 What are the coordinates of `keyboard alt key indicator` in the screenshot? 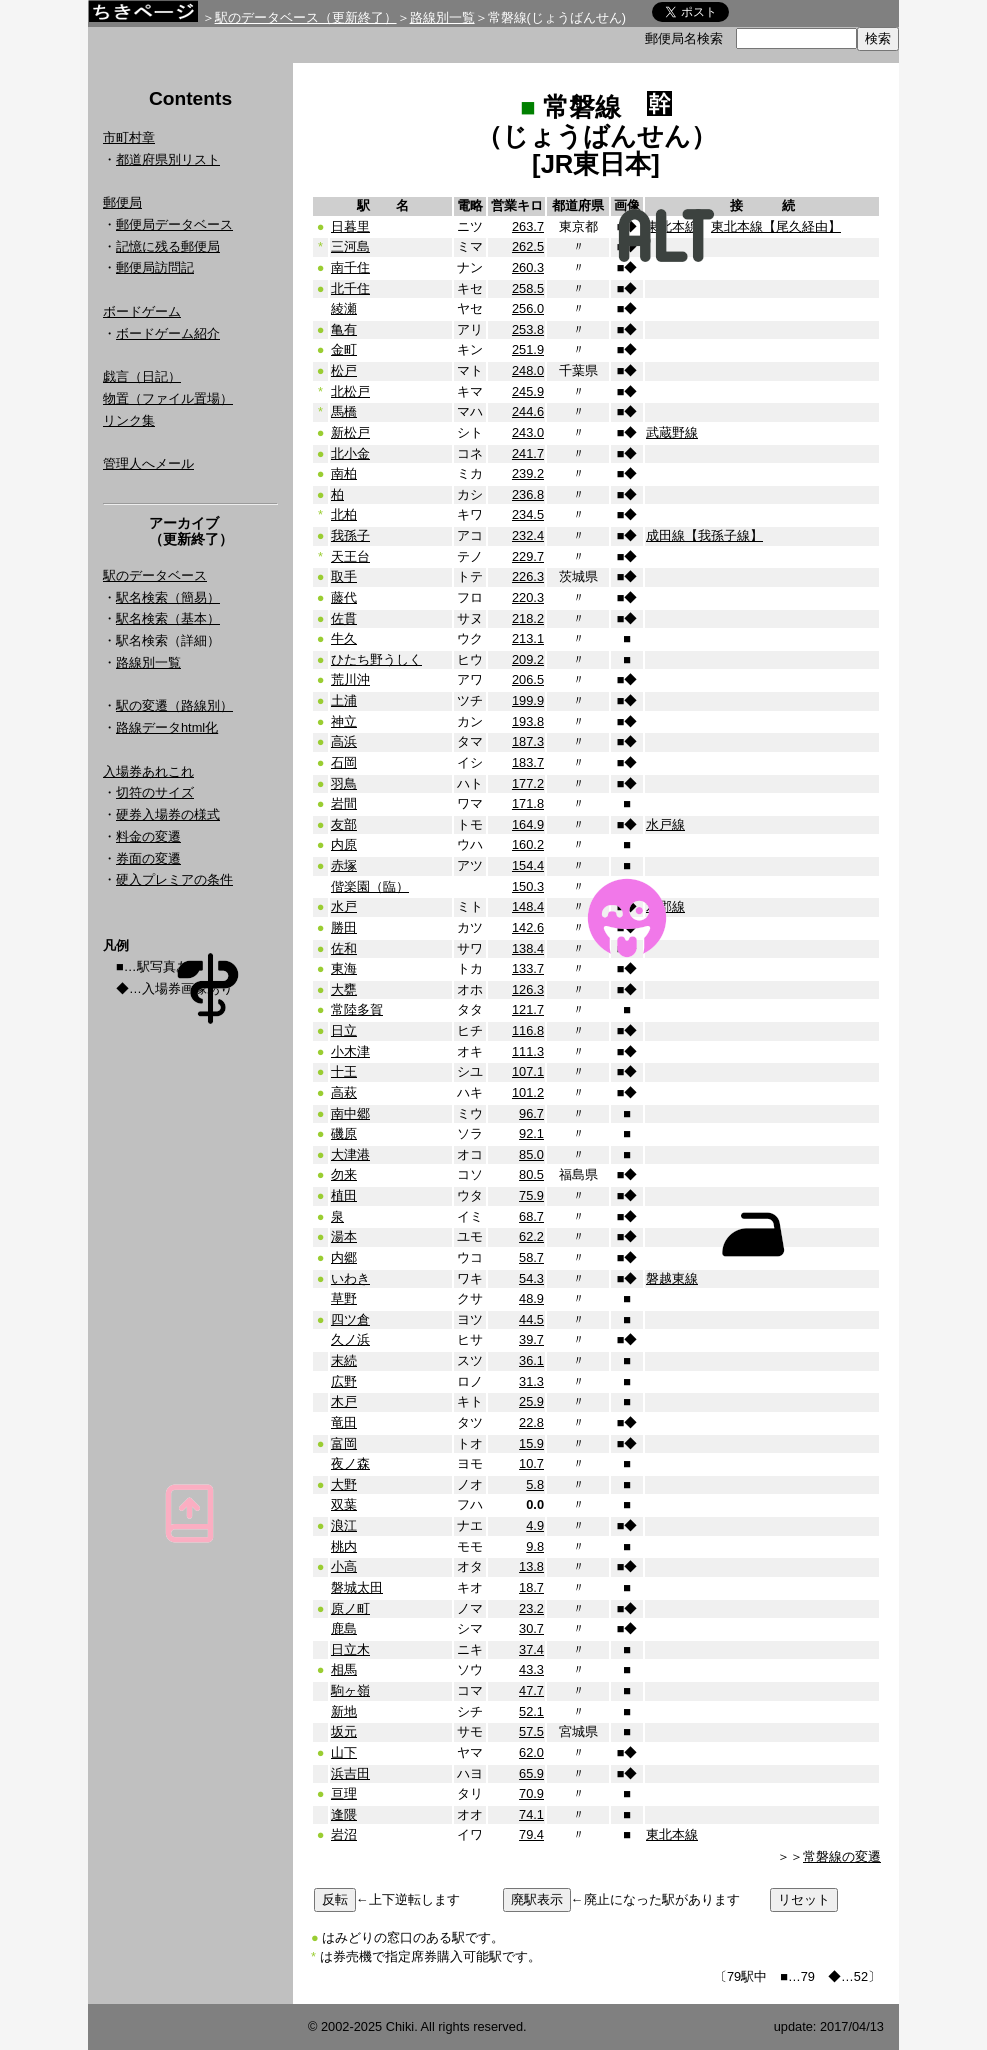 It's located at (666, 235).